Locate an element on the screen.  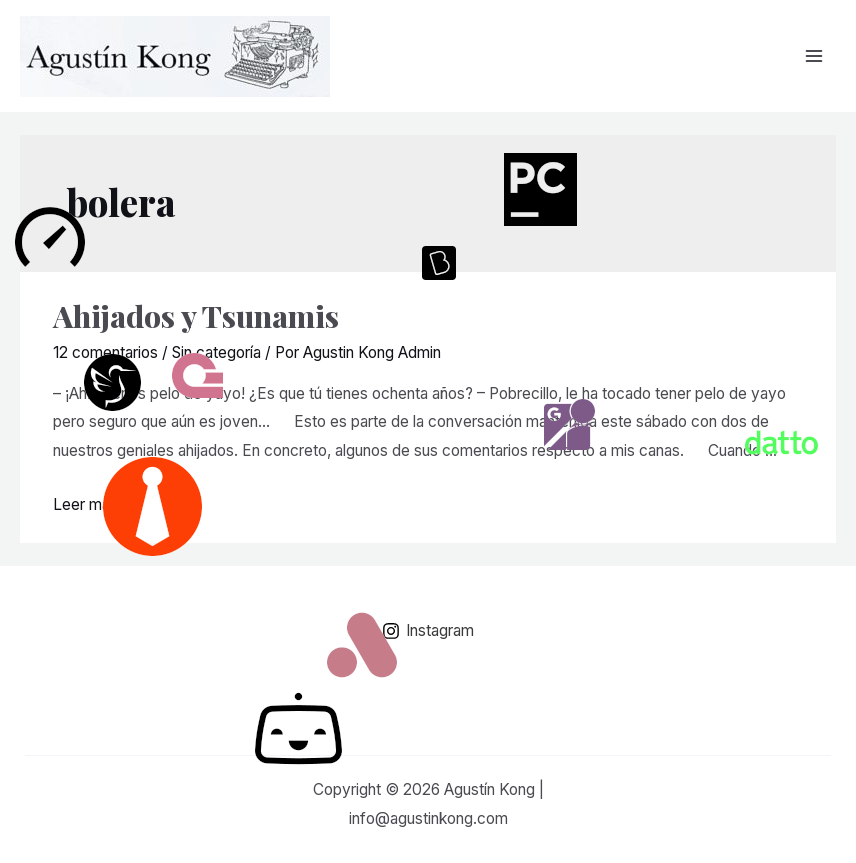
datto company logo is located at coordinates (781, 442).